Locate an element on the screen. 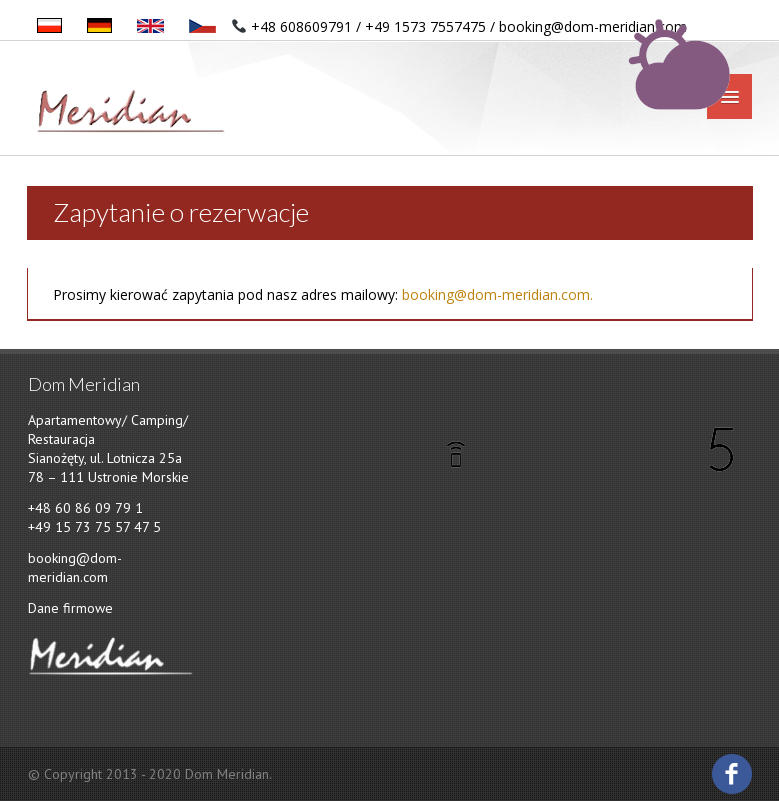 This screenshot has height=801, width=779. enable speakerphone during a call is located at coordinates (456, 455).